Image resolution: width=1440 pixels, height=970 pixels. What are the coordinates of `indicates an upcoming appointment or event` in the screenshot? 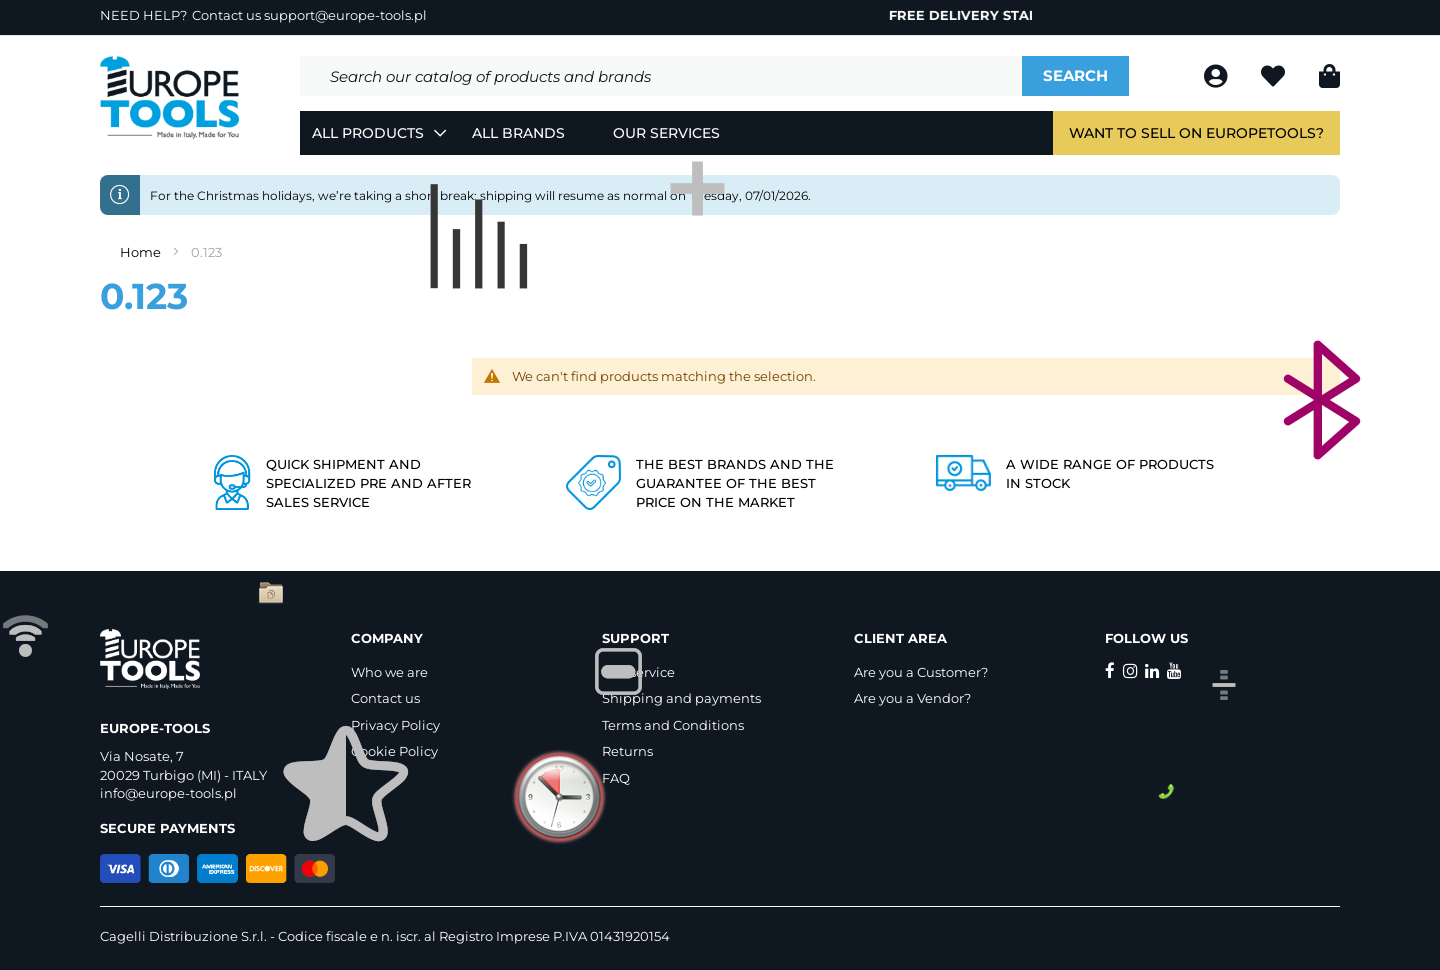 It's located at (561, 797).